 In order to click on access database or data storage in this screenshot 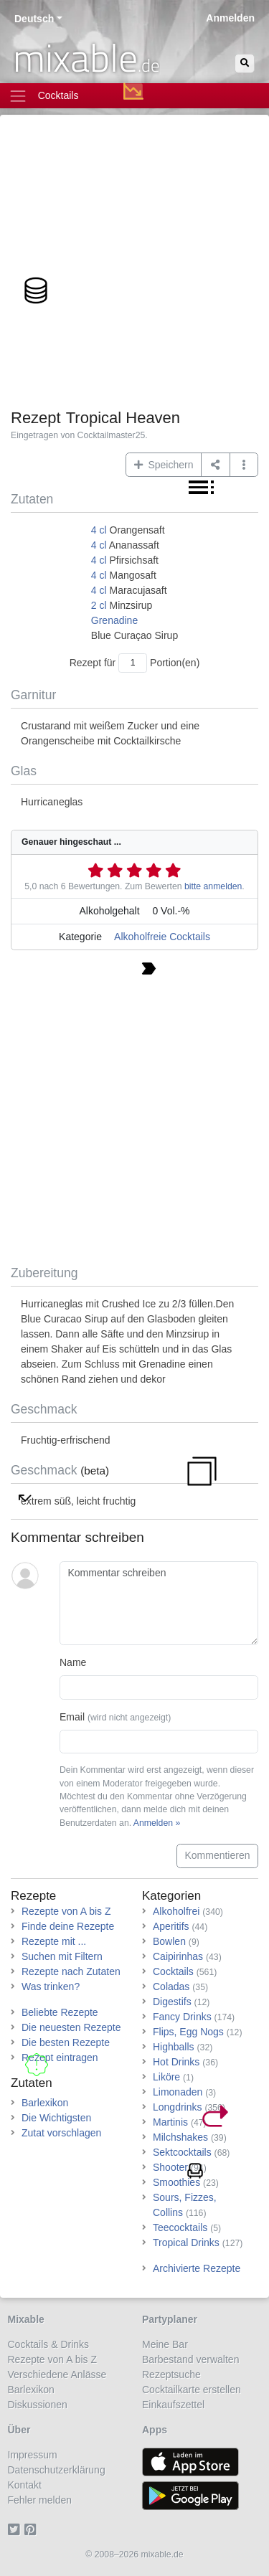, I will do `click(36, 290)`.